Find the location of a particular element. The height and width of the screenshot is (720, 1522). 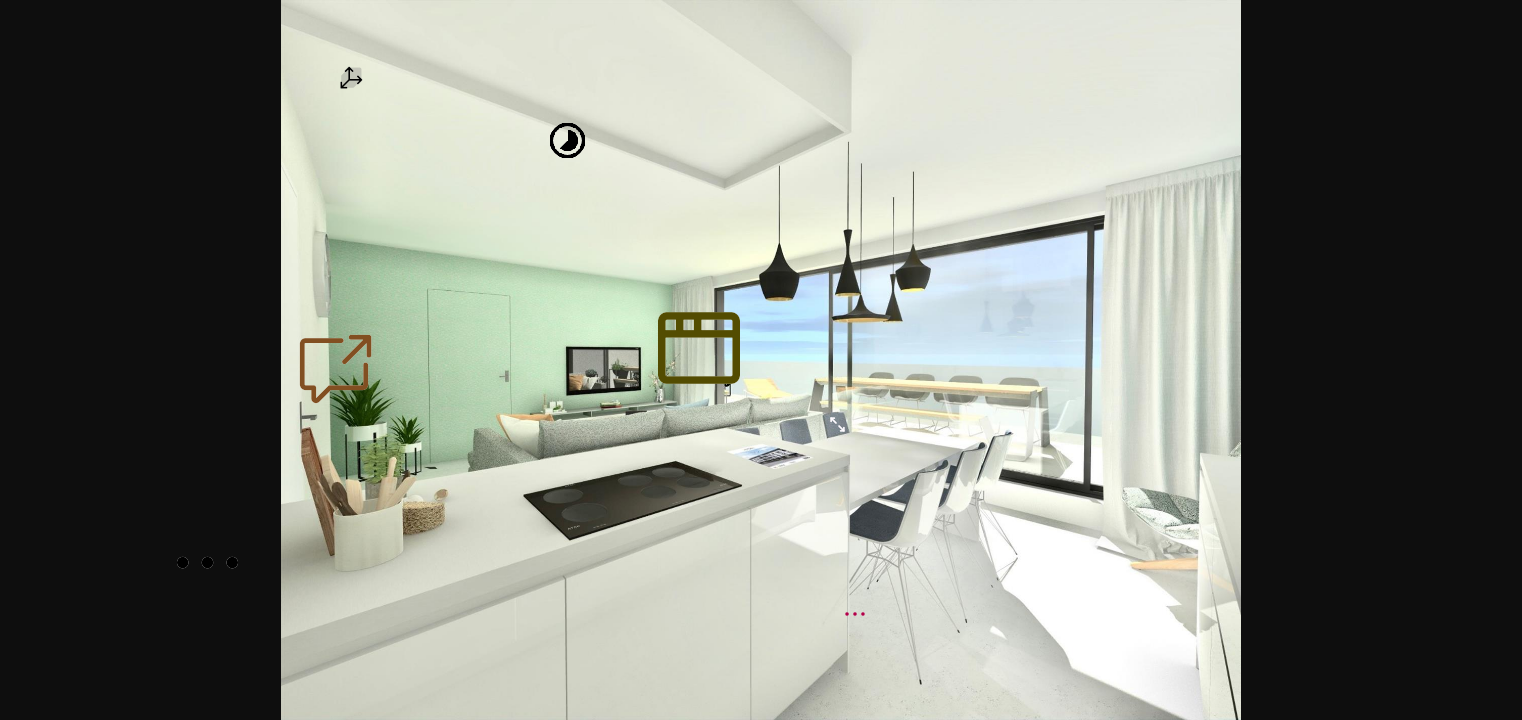

expand to fullscreen mode is located at coordinates (837, 424).